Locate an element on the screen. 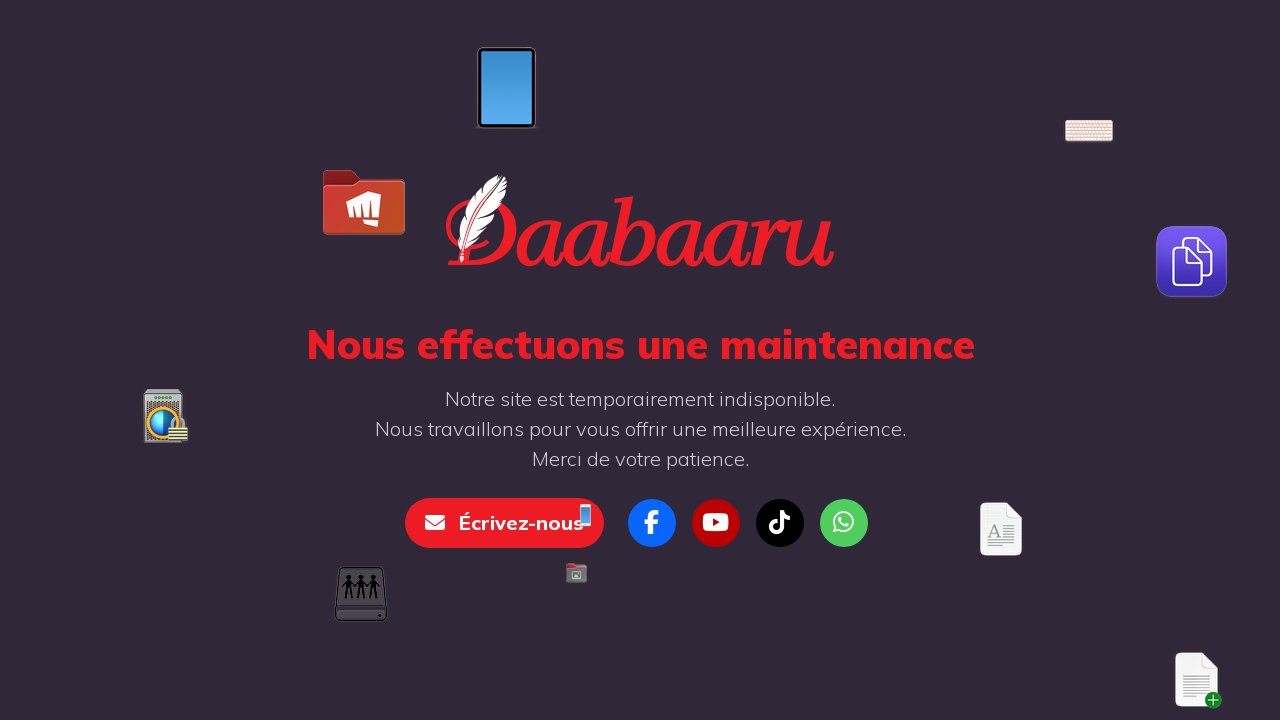 This screenshot has height=720, width=1280. duplicate or copy a document is located at coordinates (1191, 261).